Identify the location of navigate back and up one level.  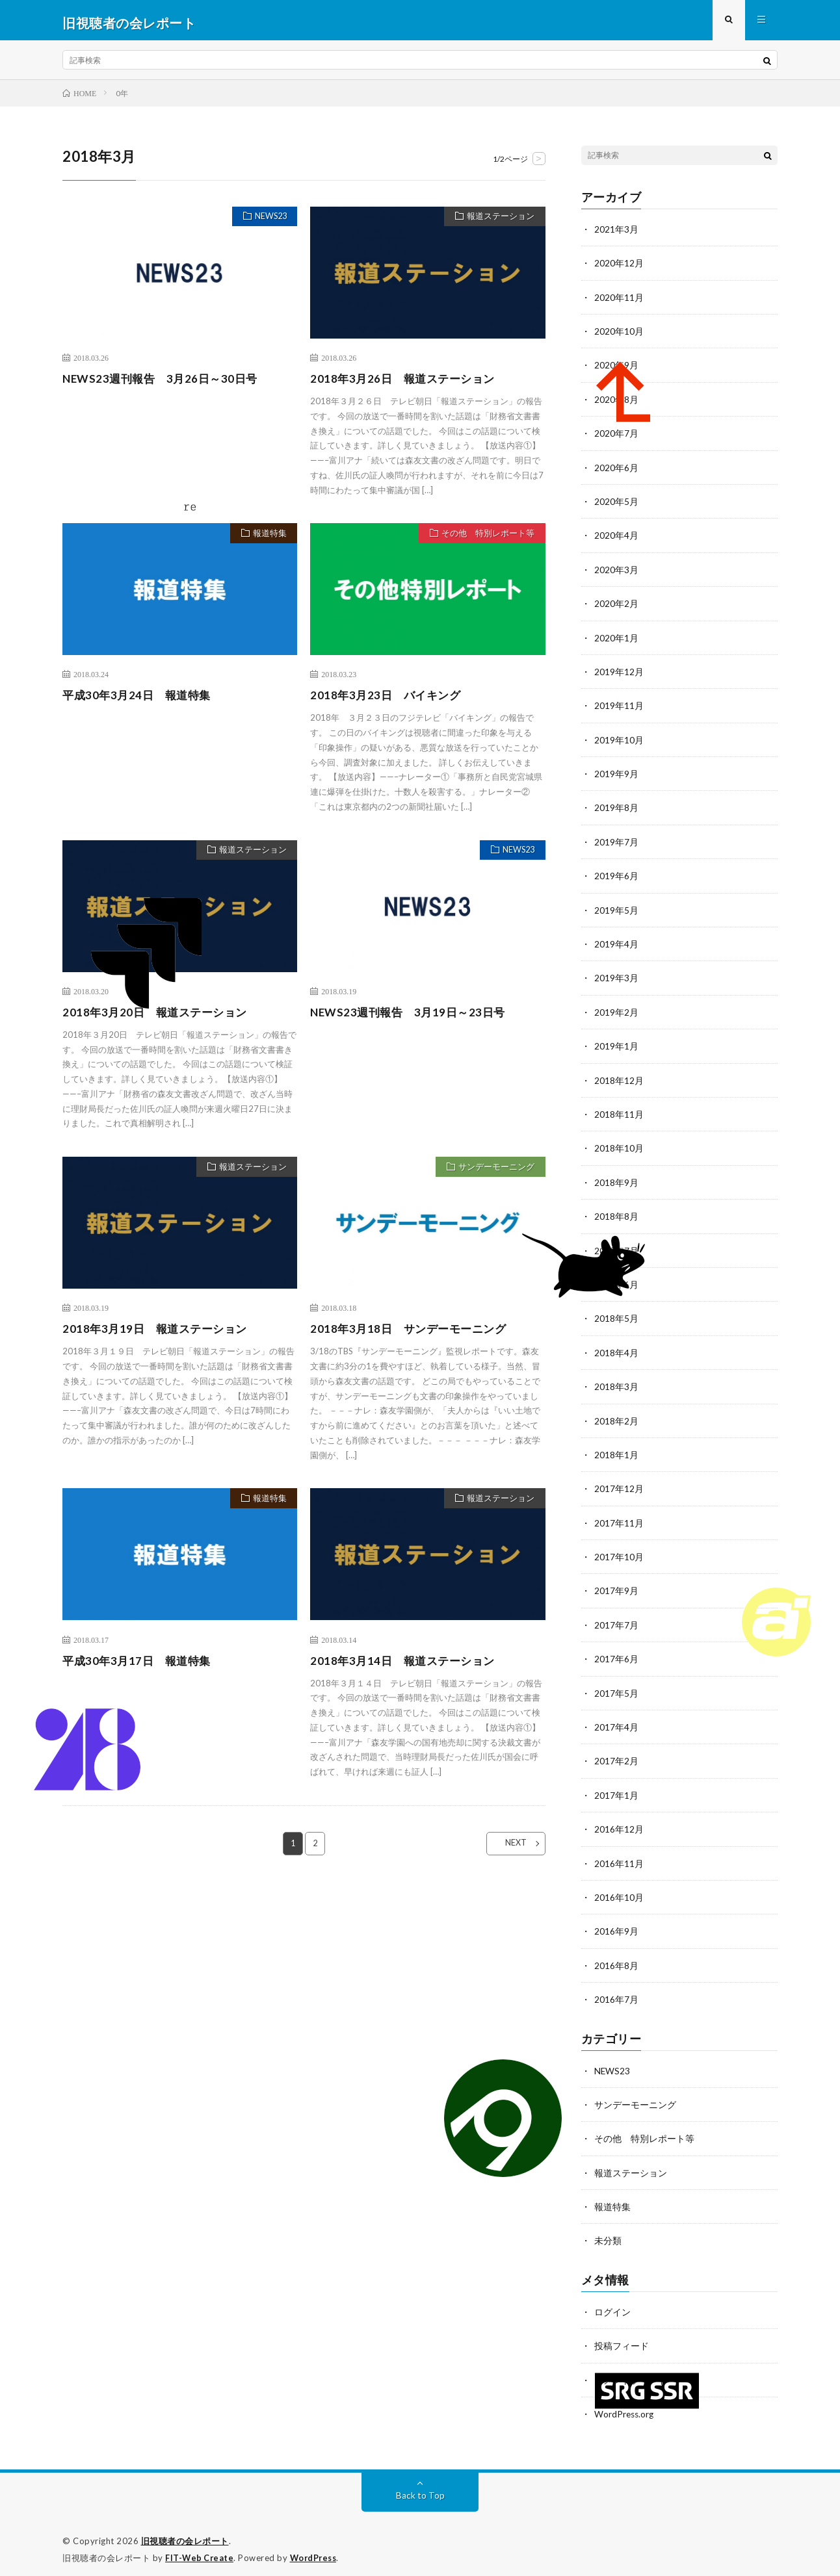
(623, 395).